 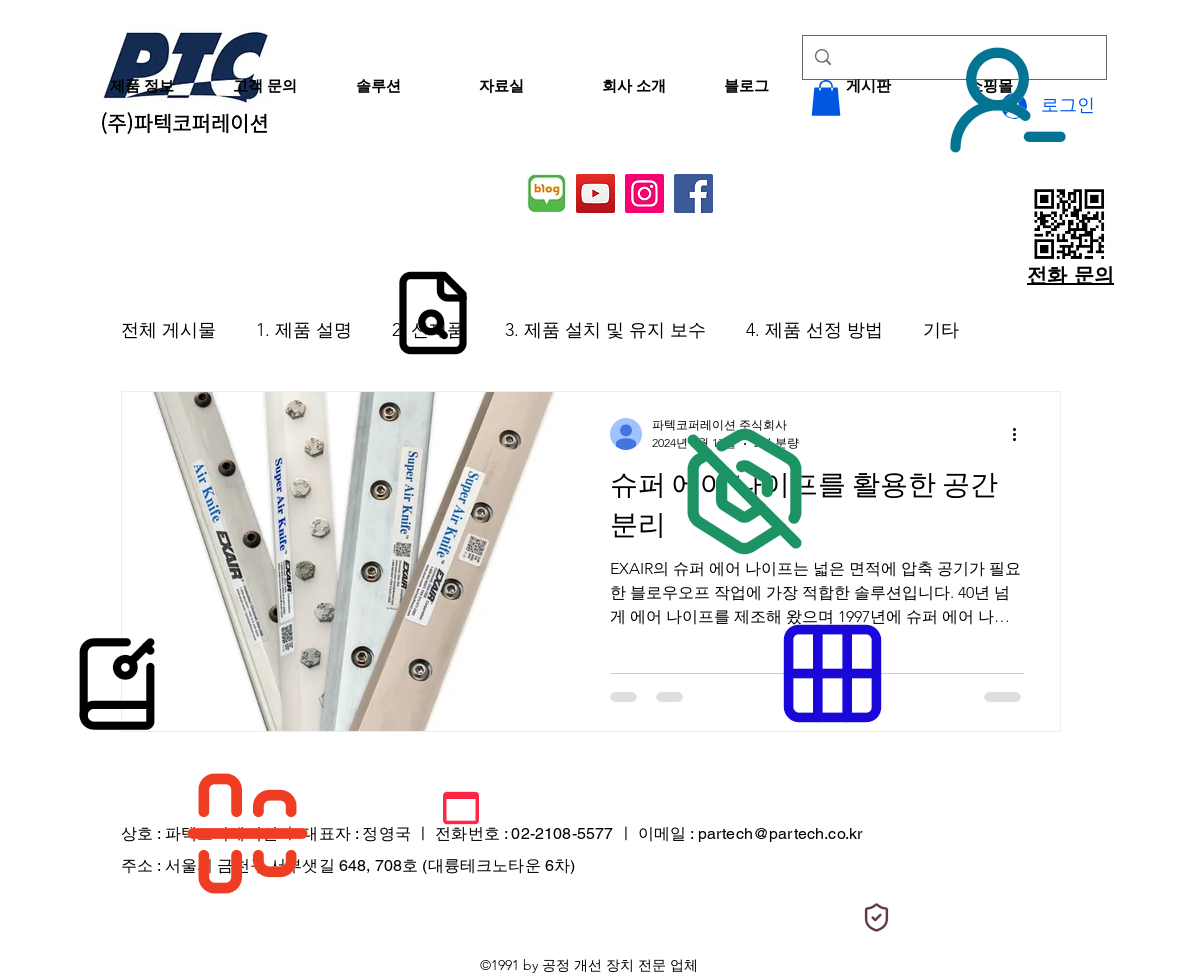 I want to click on indicates verified security or protection status, so click(x=876, y=917).